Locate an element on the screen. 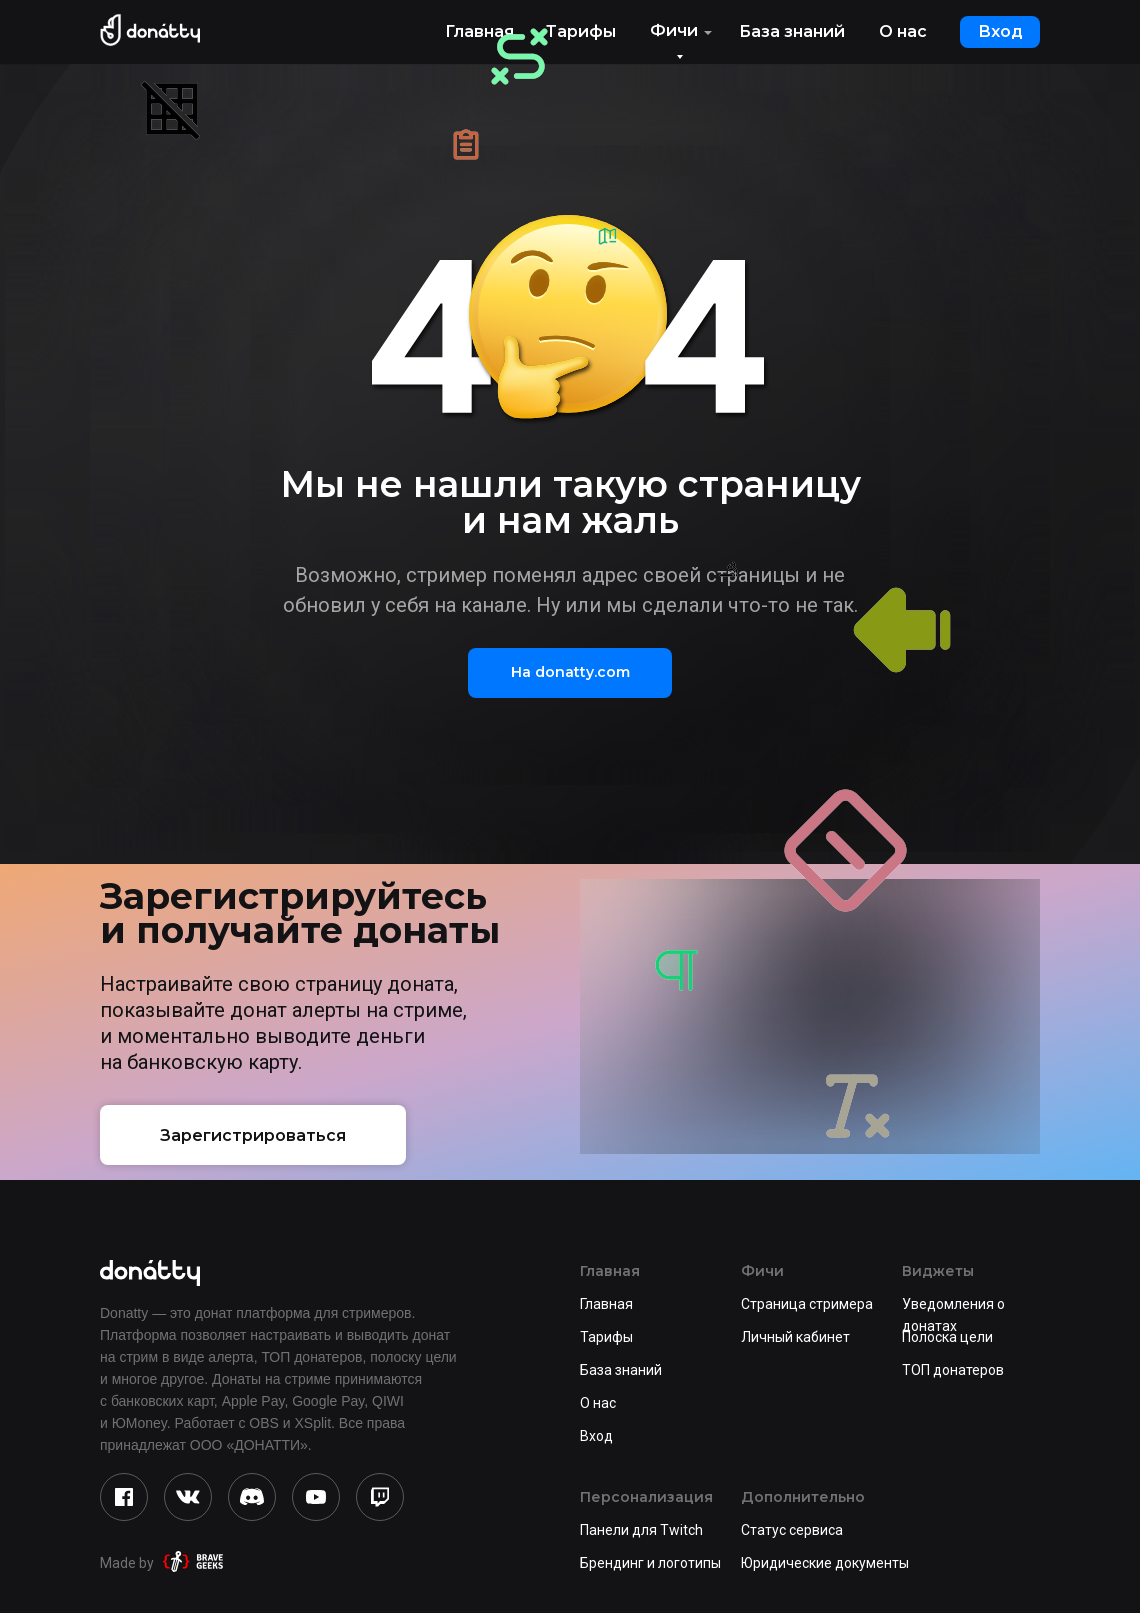  indicates a blocked or forbidden action is located at coordinates (845, 850).